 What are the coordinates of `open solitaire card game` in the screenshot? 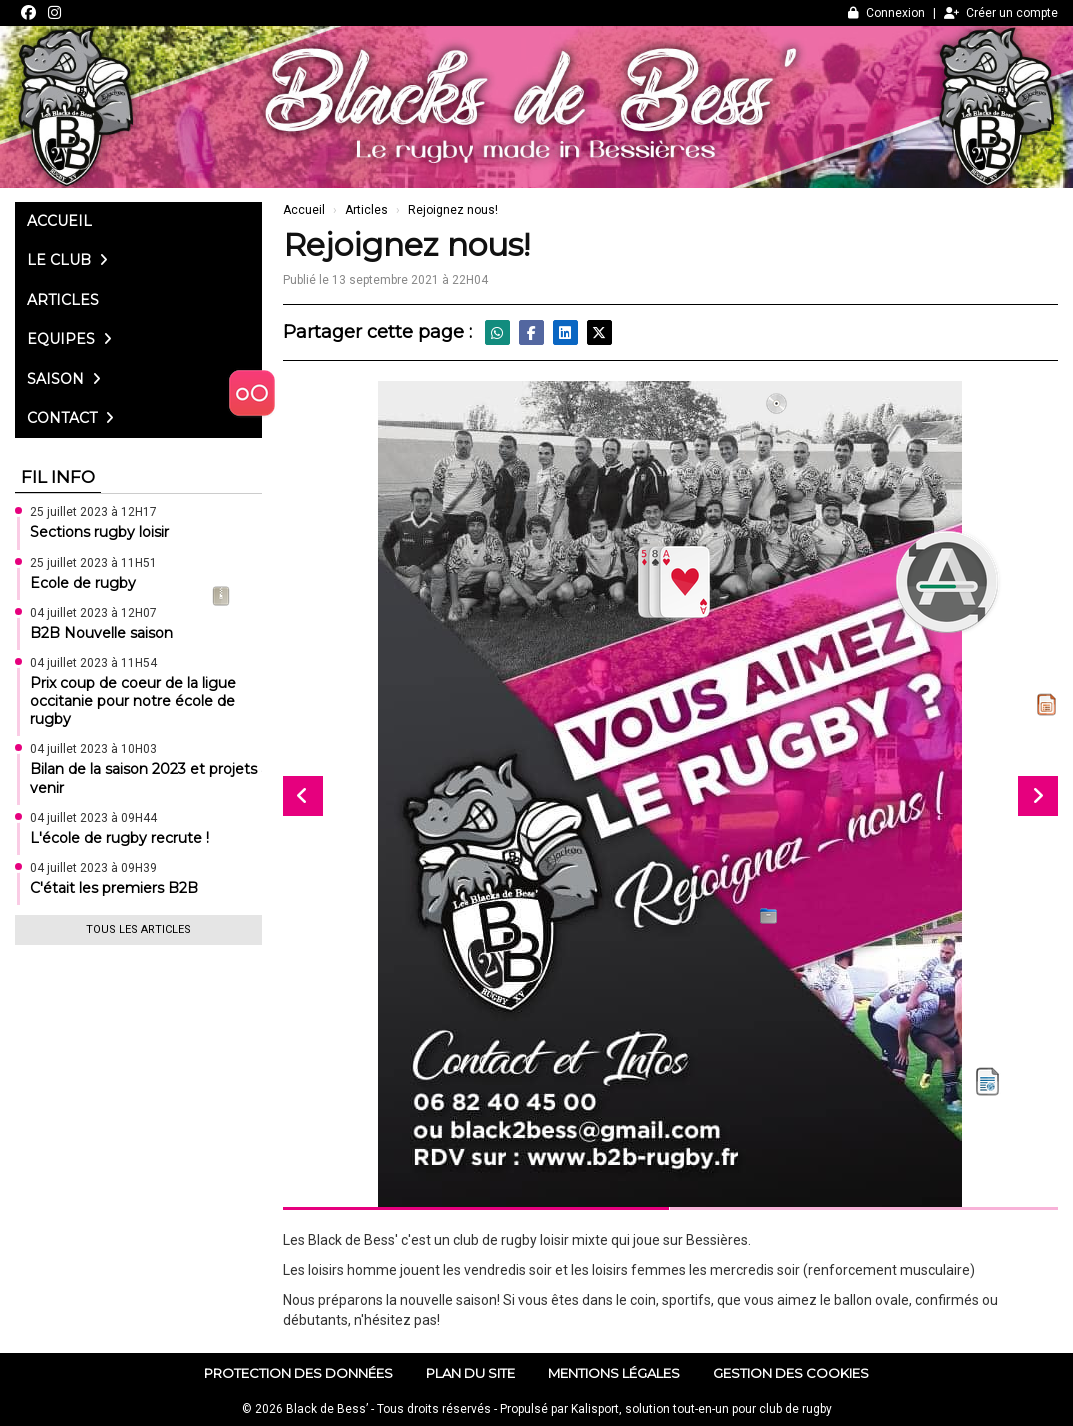 It's located at (674, 582).